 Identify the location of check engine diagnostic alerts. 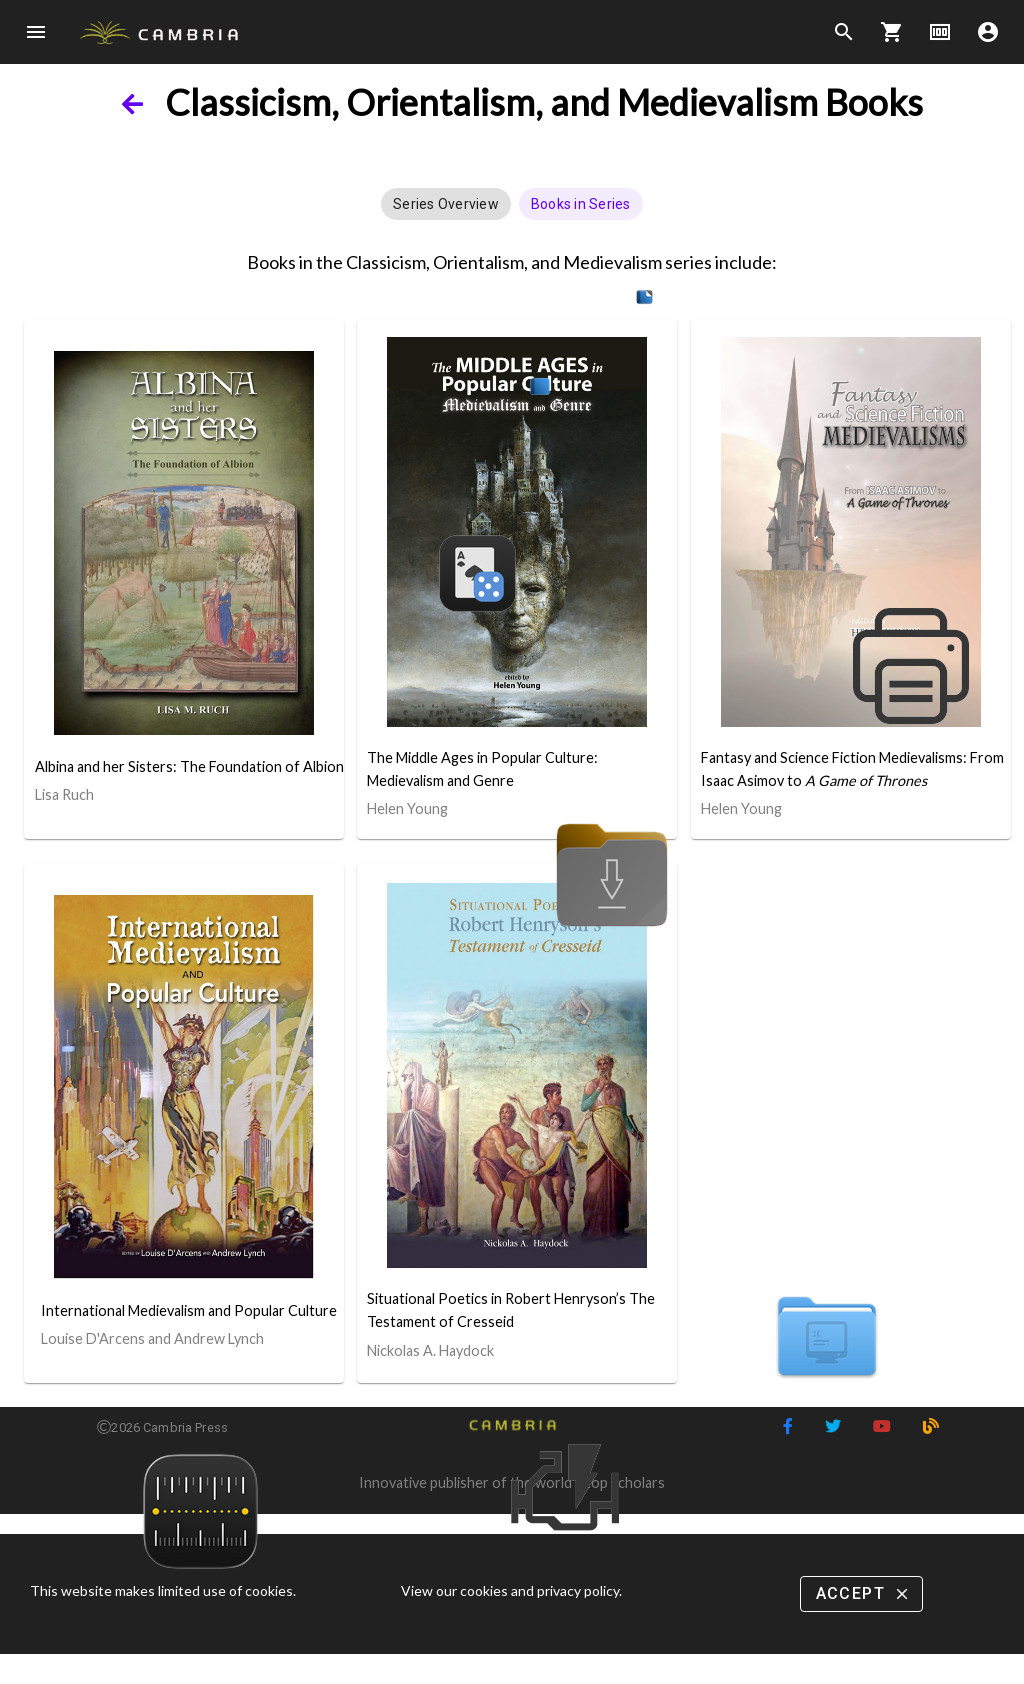
(561, 1494).